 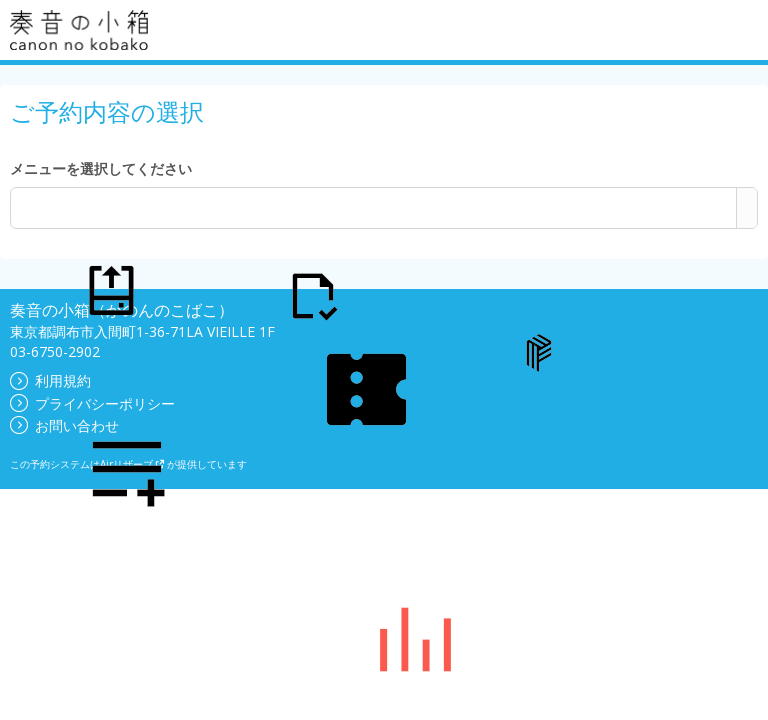 I want to click on link to Pusher real-time messaging services, so click(x=539, y=353).